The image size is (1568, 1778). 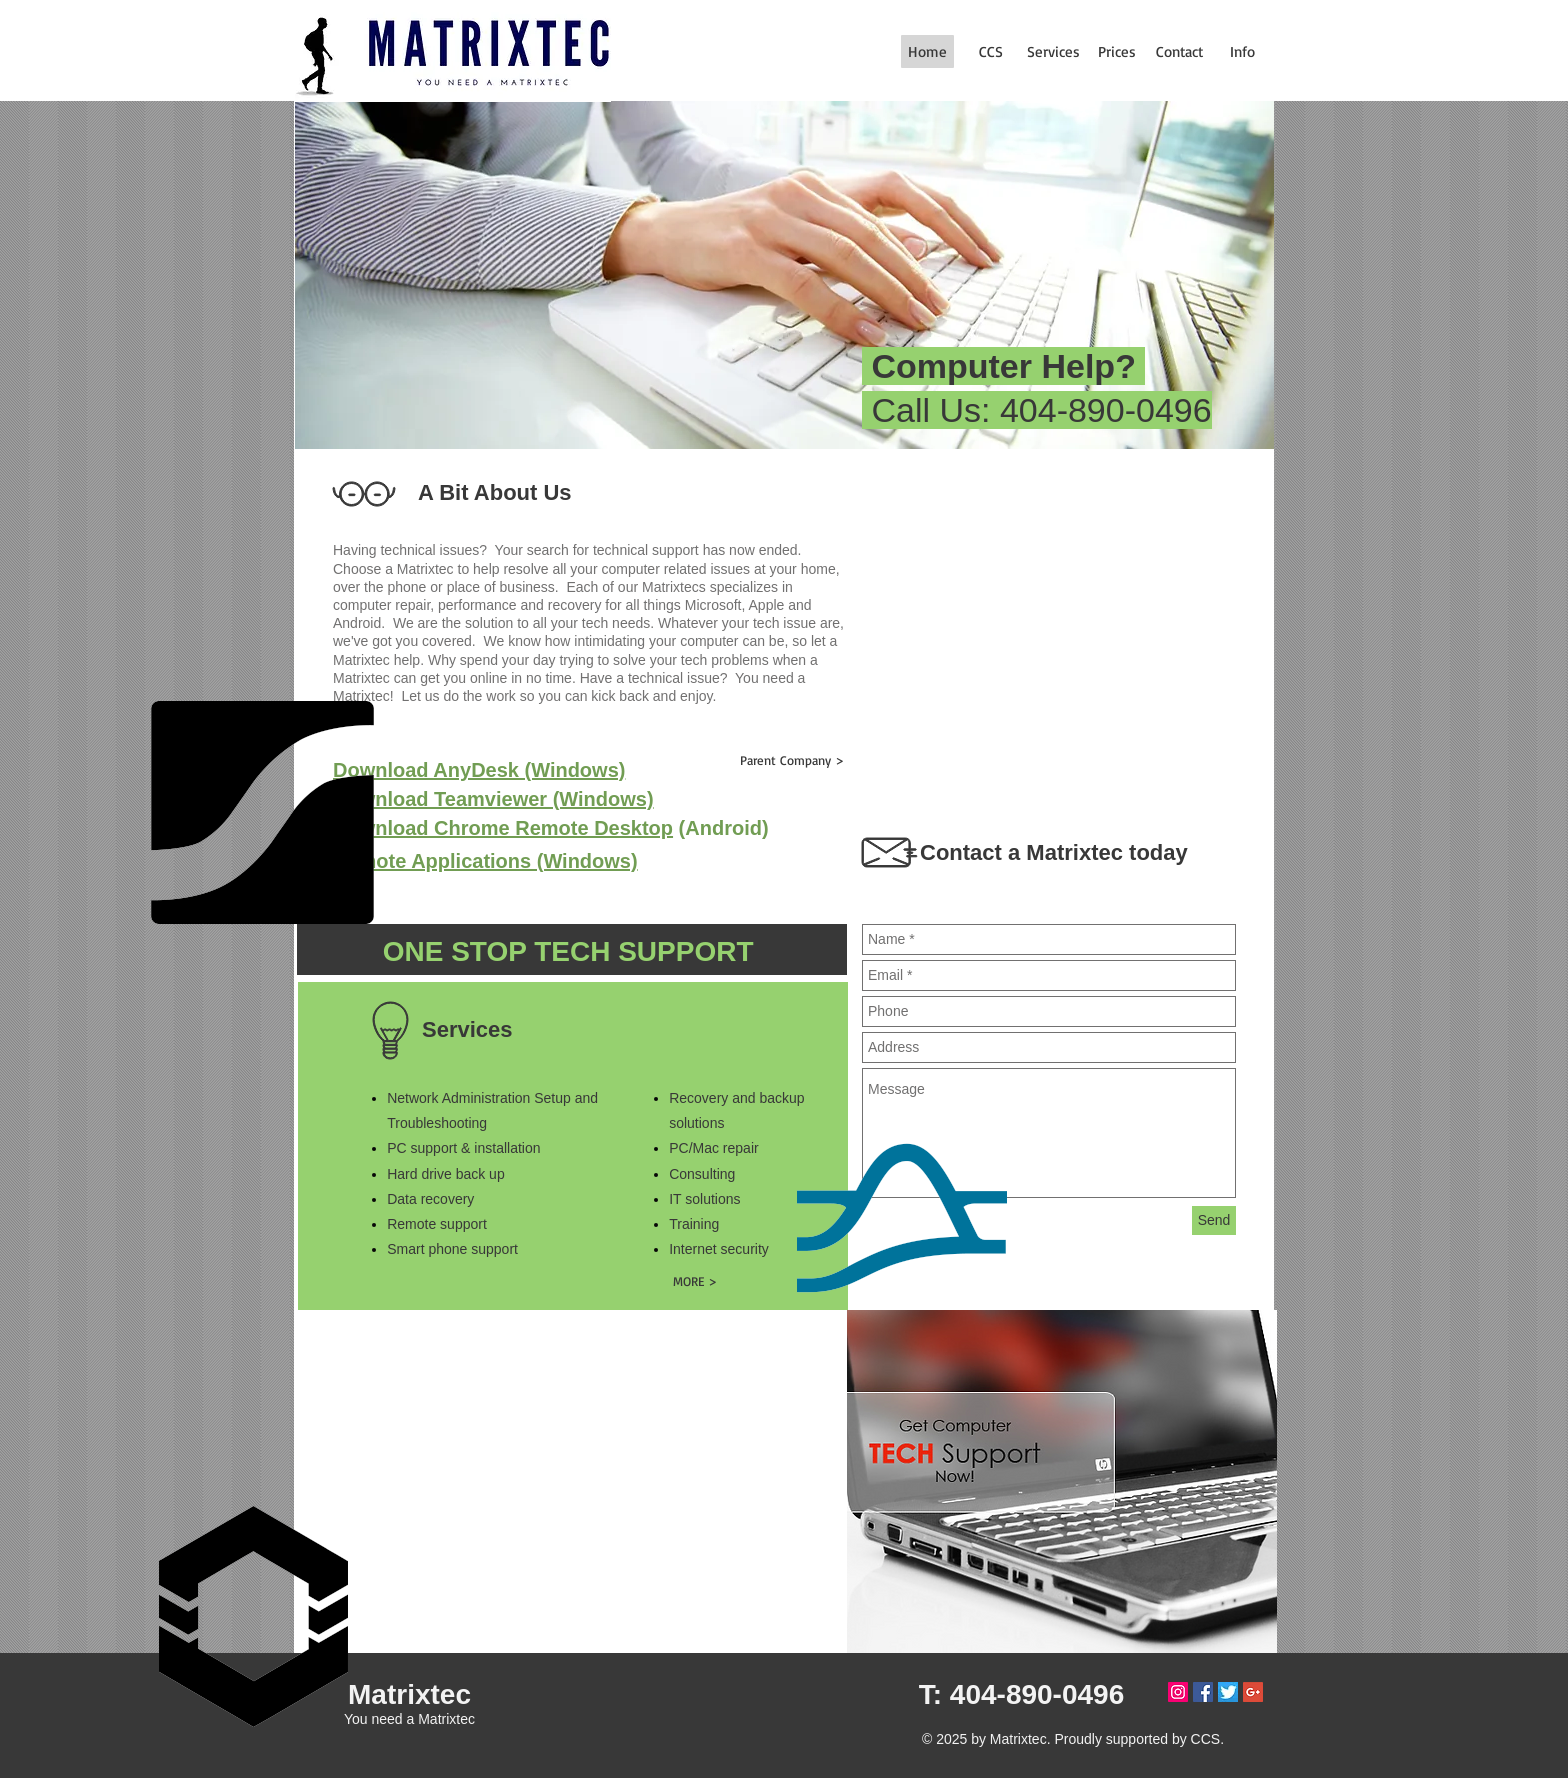 I want to click on open statista website or app, so click(x=262, y=812).